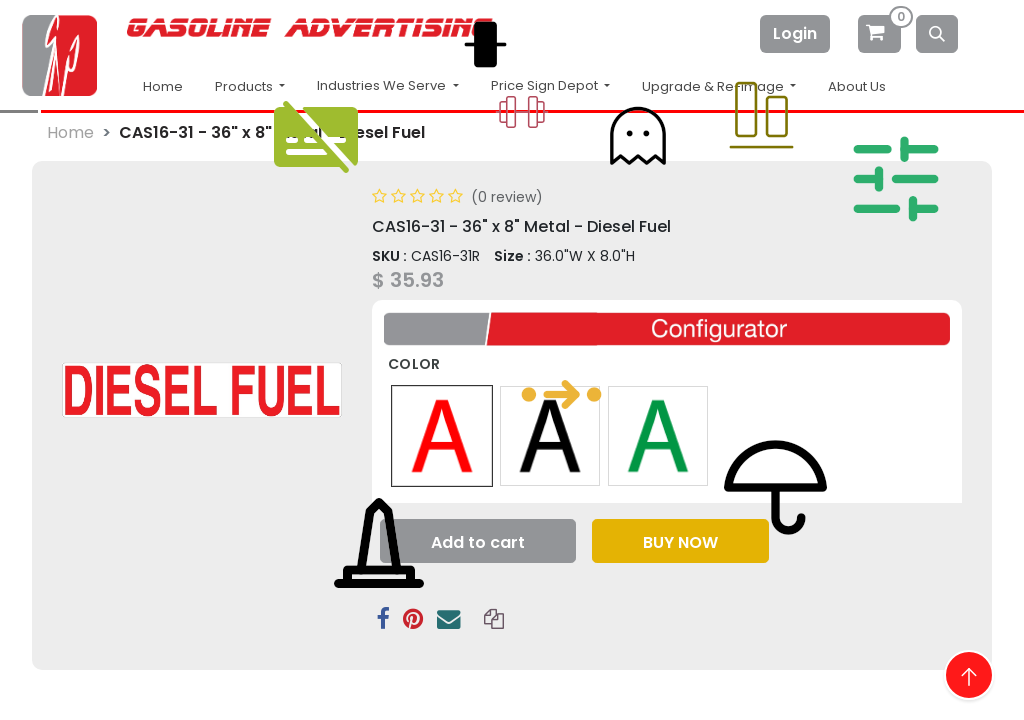  I want to click on adjust settings or preferences, so click(896, 179).